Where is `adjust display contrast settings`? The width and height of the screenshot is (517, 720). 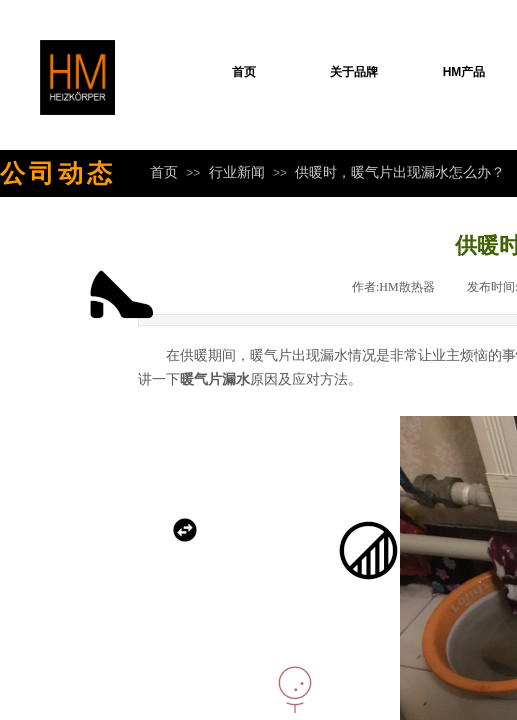 adjust display contrast settings is located at coordinates (368, 550).